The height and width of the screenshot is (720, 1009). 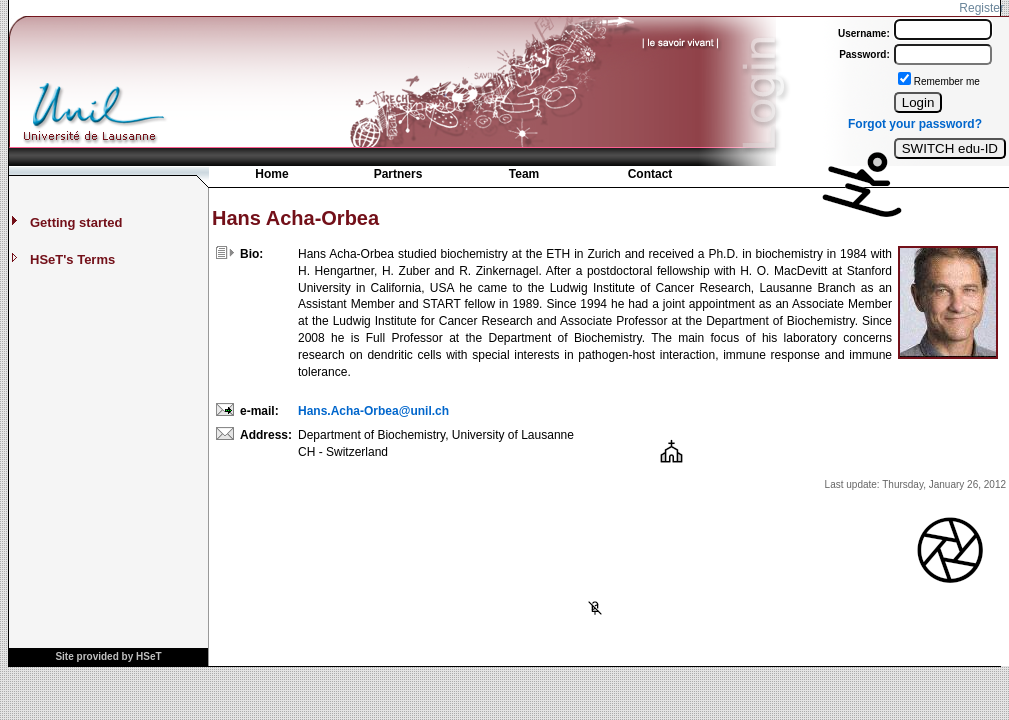 What do you see at coordinates (671, 452) in the screenshot?
I see `view nearby churches or places of worship` at bounding box center [671, 452].